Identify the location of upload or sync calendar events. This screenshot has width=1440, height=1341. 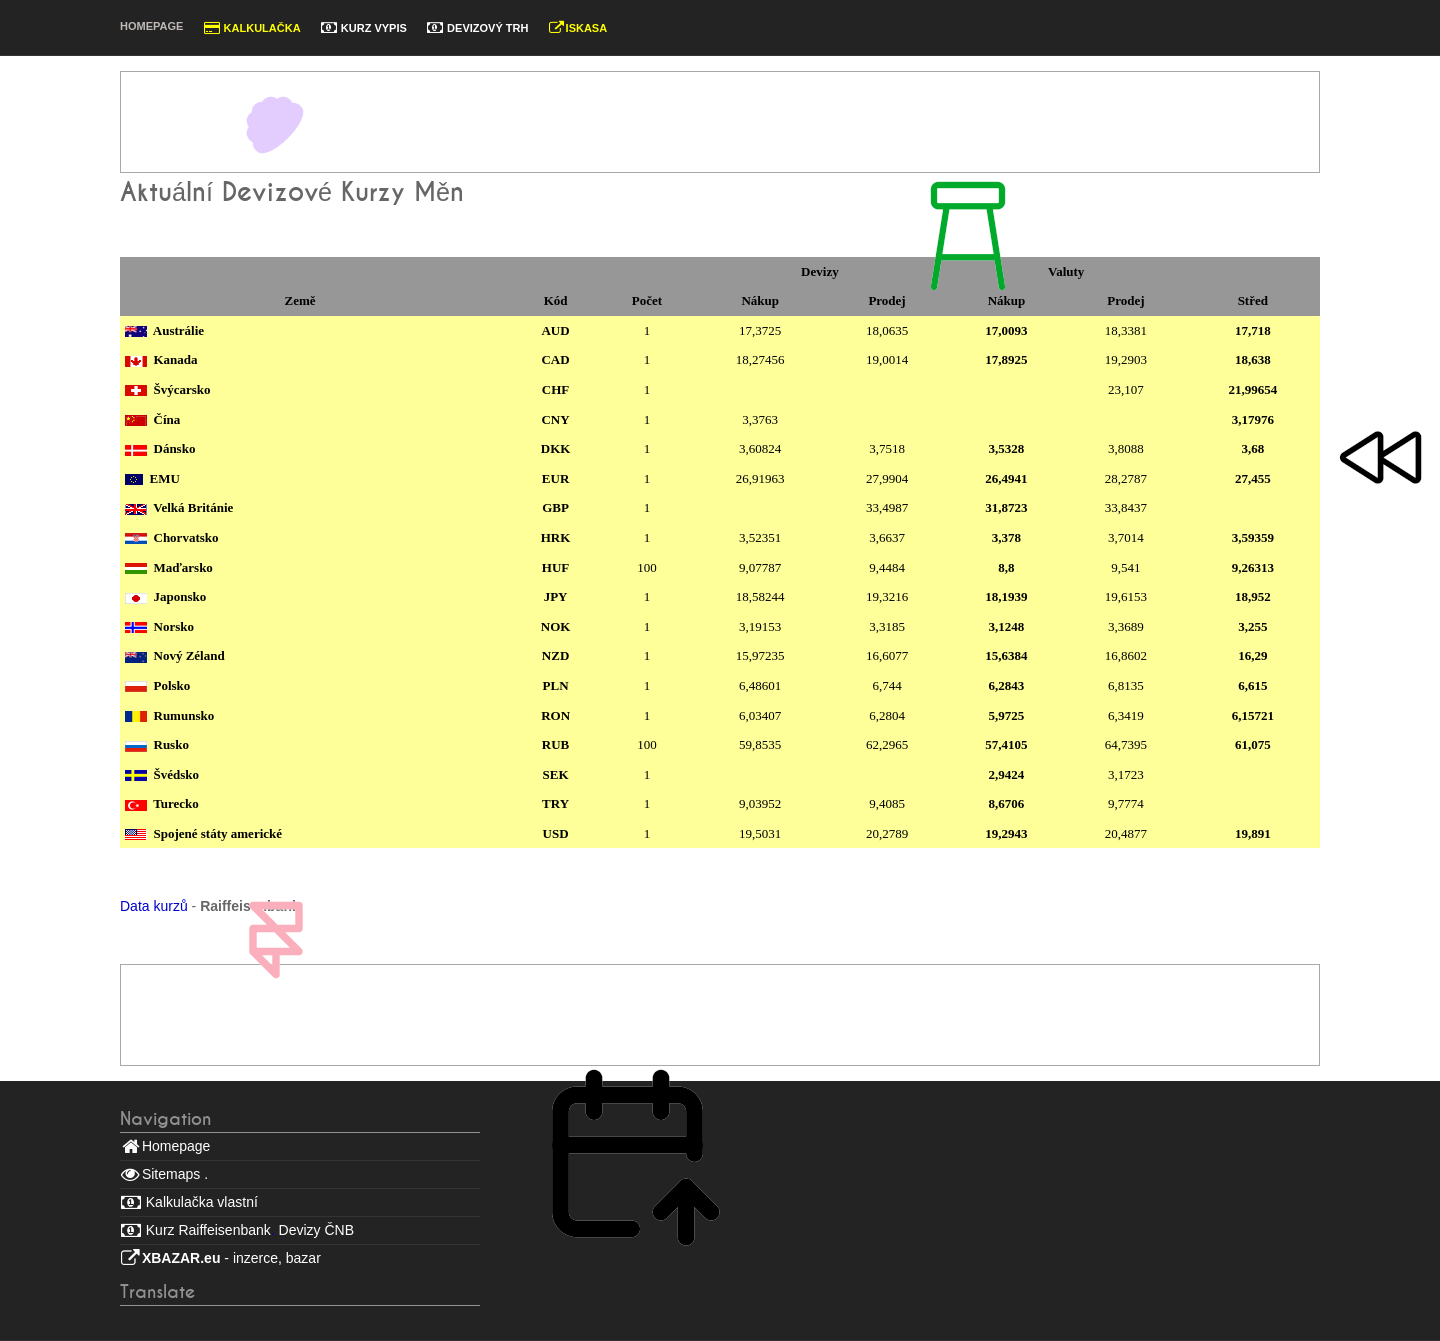
(627, 1153).